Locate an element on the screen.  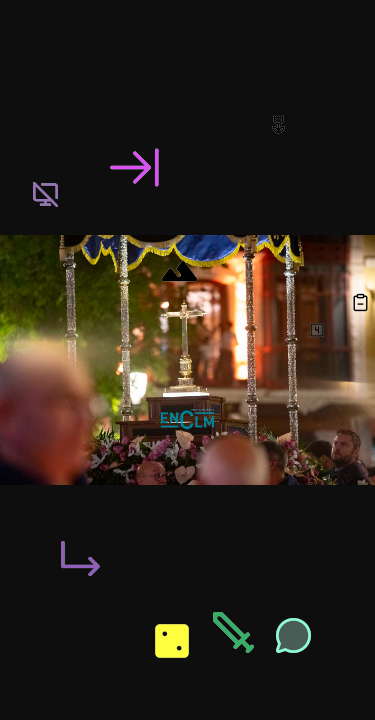
remove an item from the clipboard is located at coordinates (360, 302).